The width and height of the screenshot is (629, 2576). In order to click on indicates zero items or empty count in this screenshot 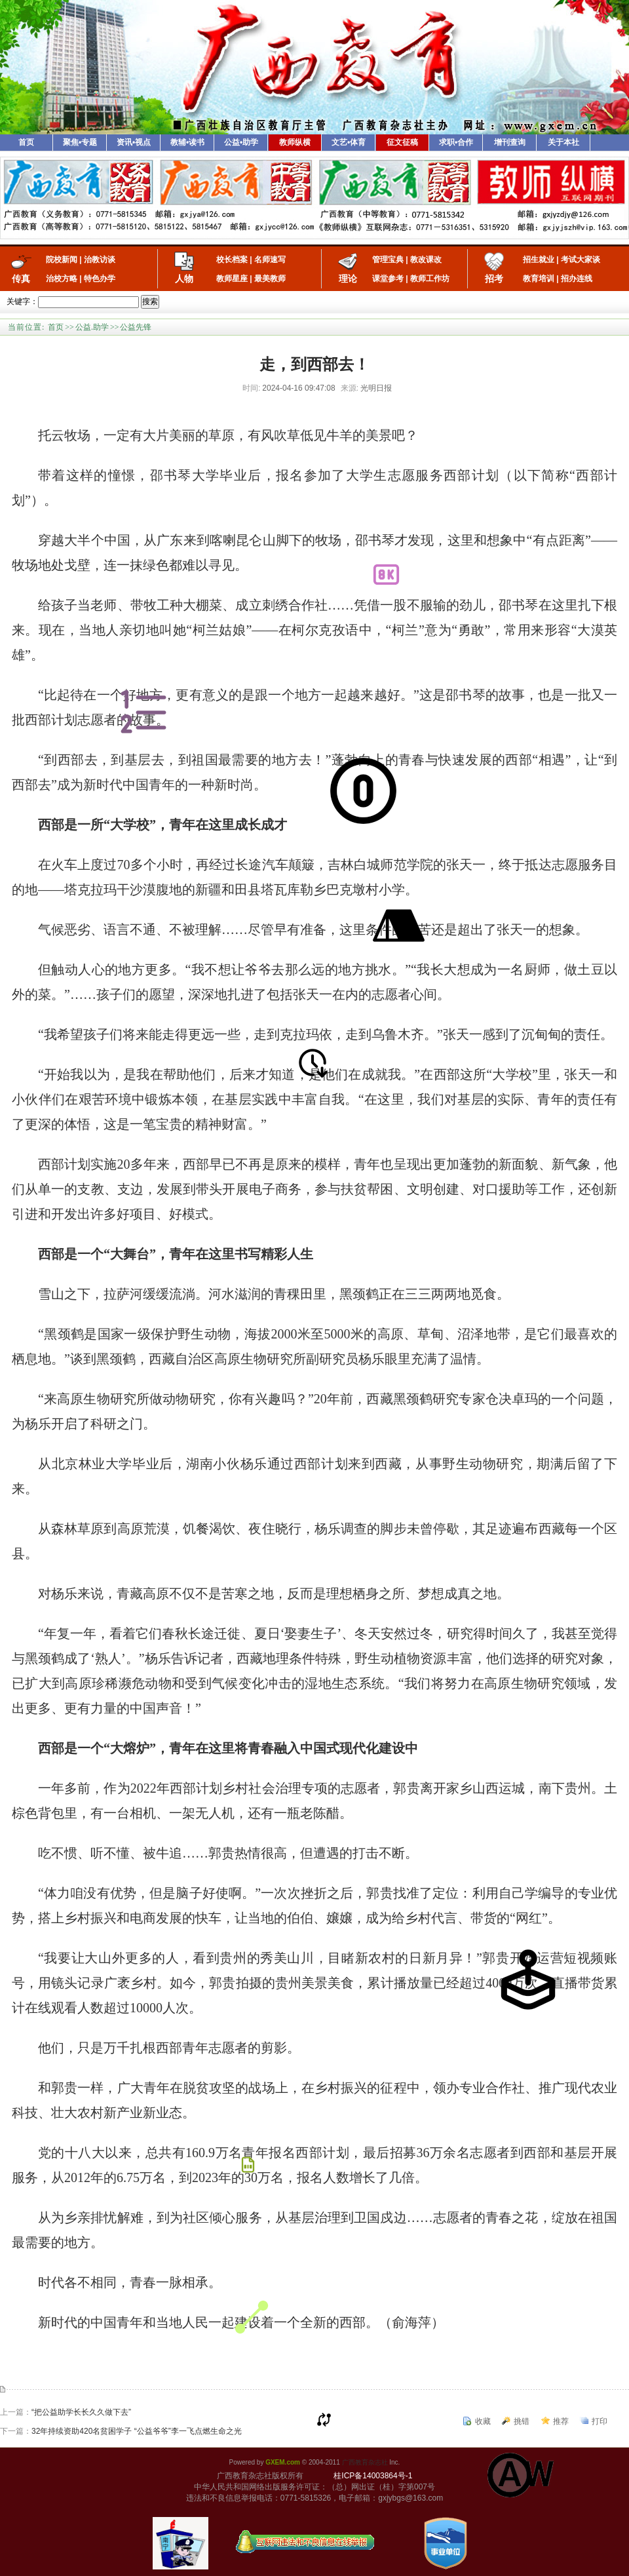, I will do `click(363, 790)`.